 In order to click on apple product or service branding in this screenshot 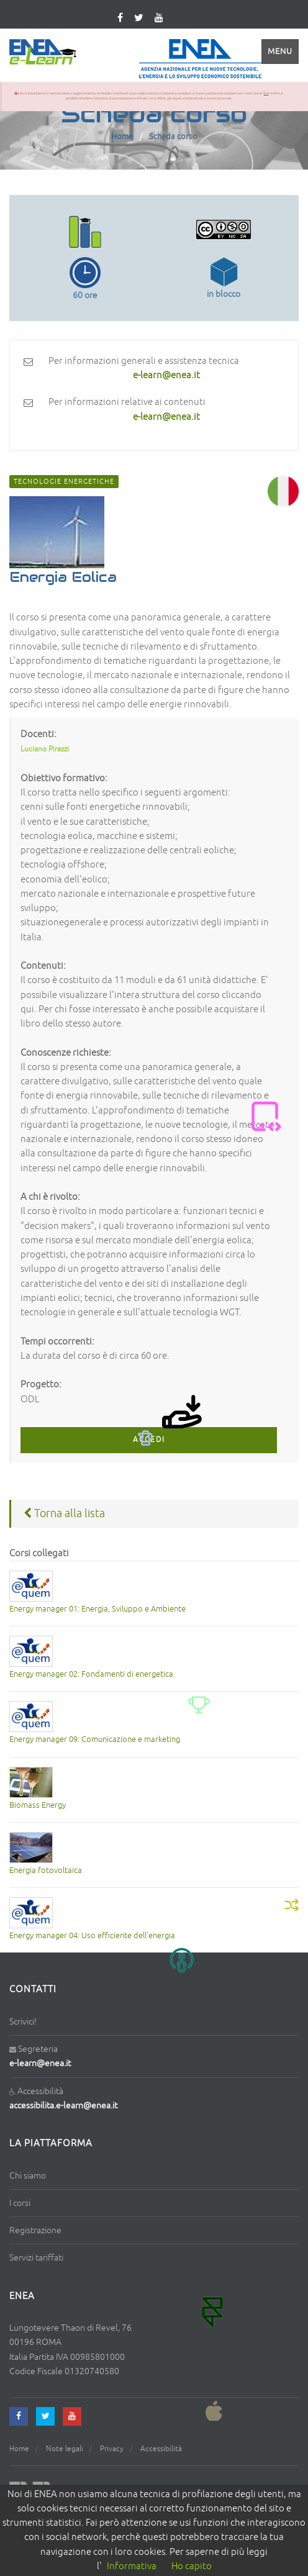, I will do `click(214, 2411)`.